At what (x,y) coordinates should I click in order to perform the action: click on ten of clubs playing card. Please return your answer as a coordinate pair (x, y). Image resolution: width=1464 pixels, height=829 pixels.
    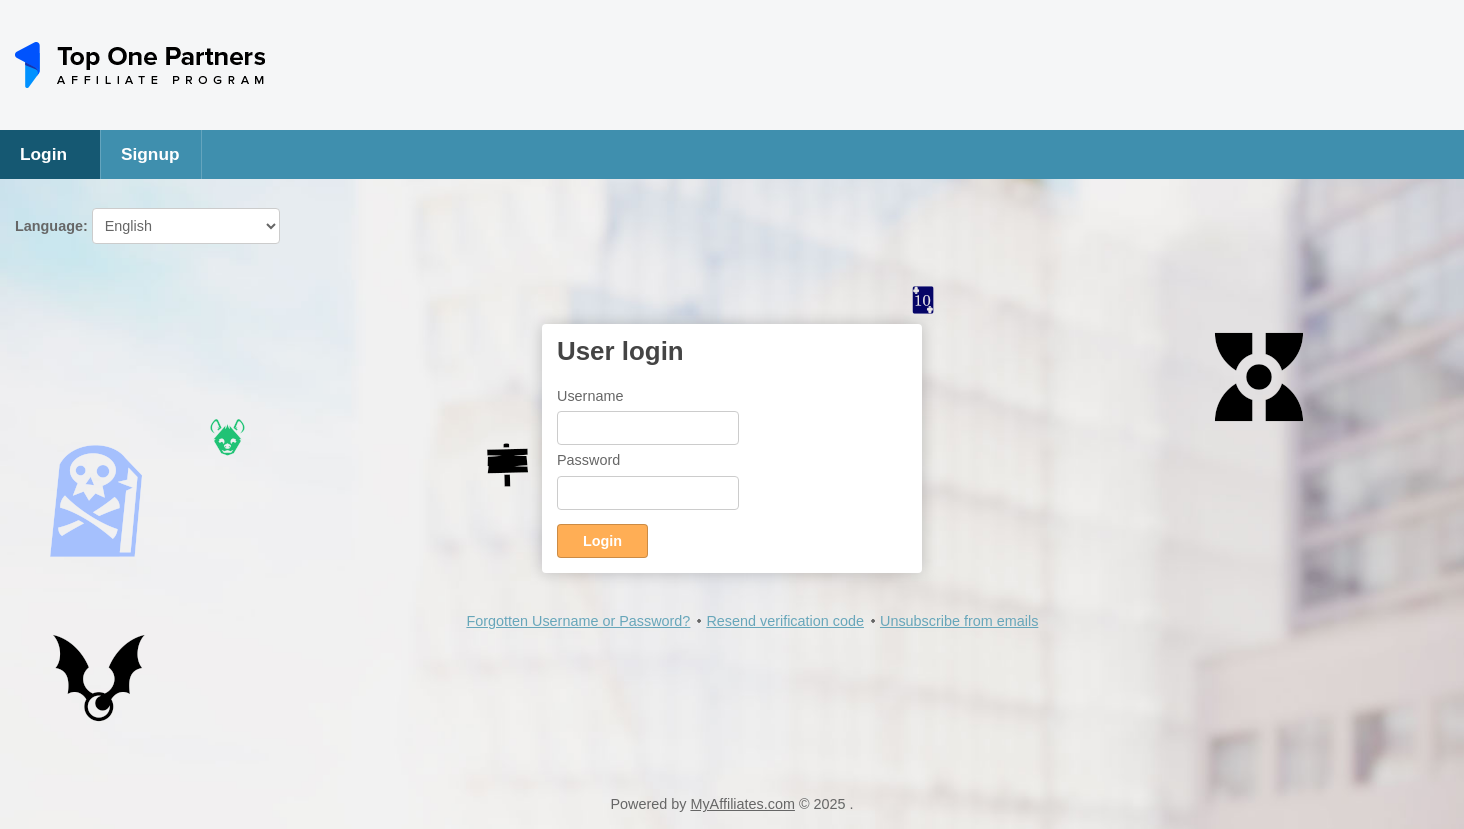
    Looking at the image, I should click on (923, 300).